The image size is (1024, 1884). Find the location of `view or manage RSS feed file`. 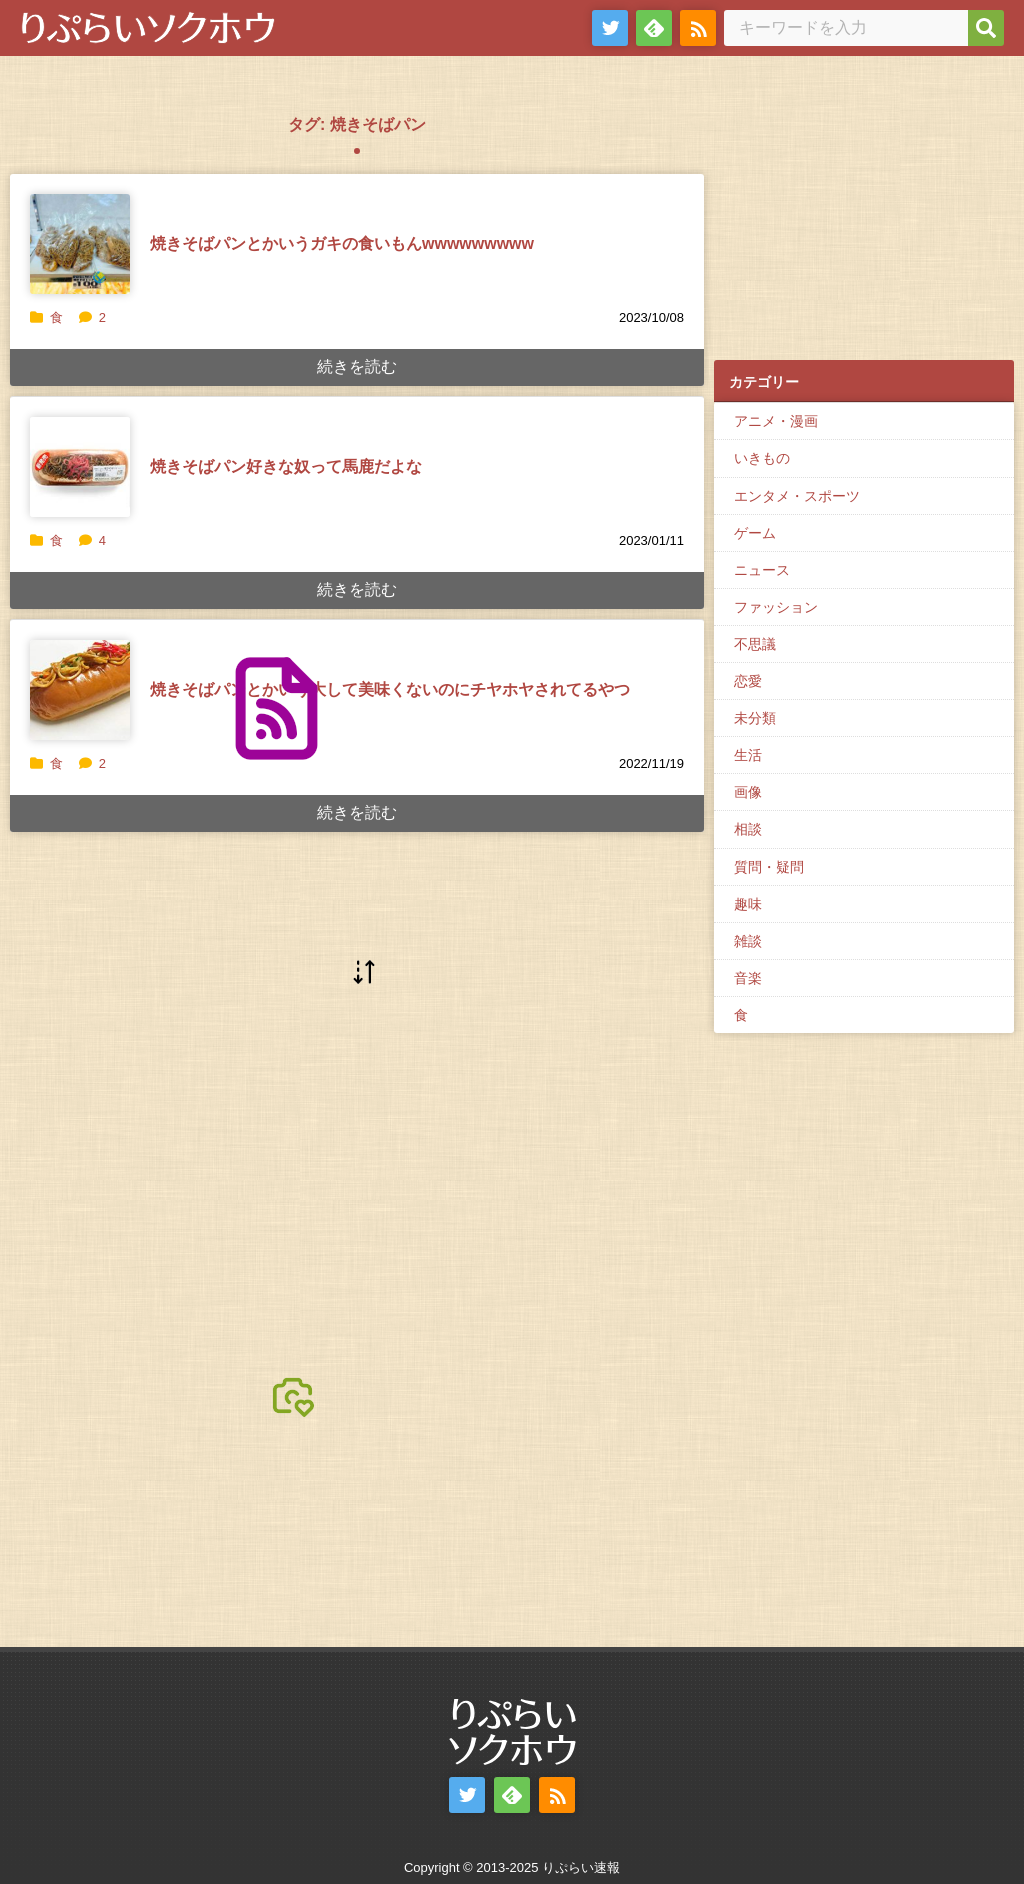

view or manage RSS feed file is located at coordinates (276, 708).